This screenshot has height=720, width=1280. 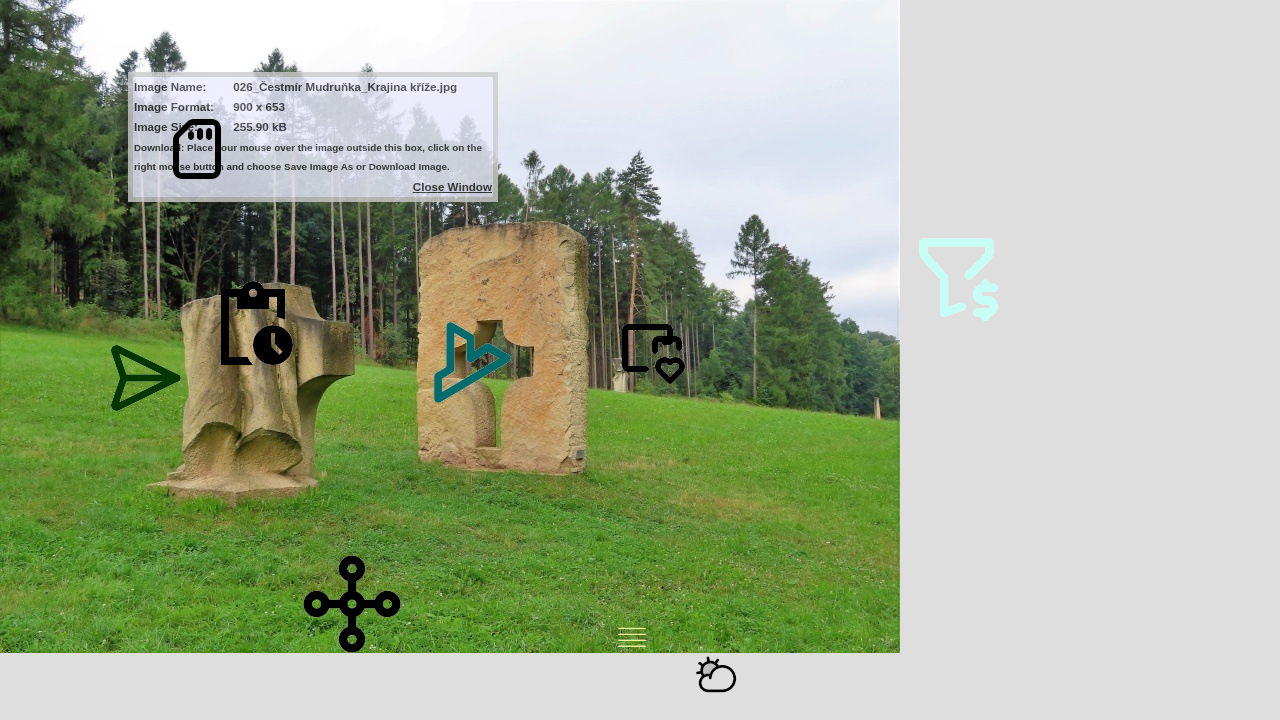 What do you see at coordinates (144, 378) in the screenshot?
I see `send a message` at bounding box center [144, 378].